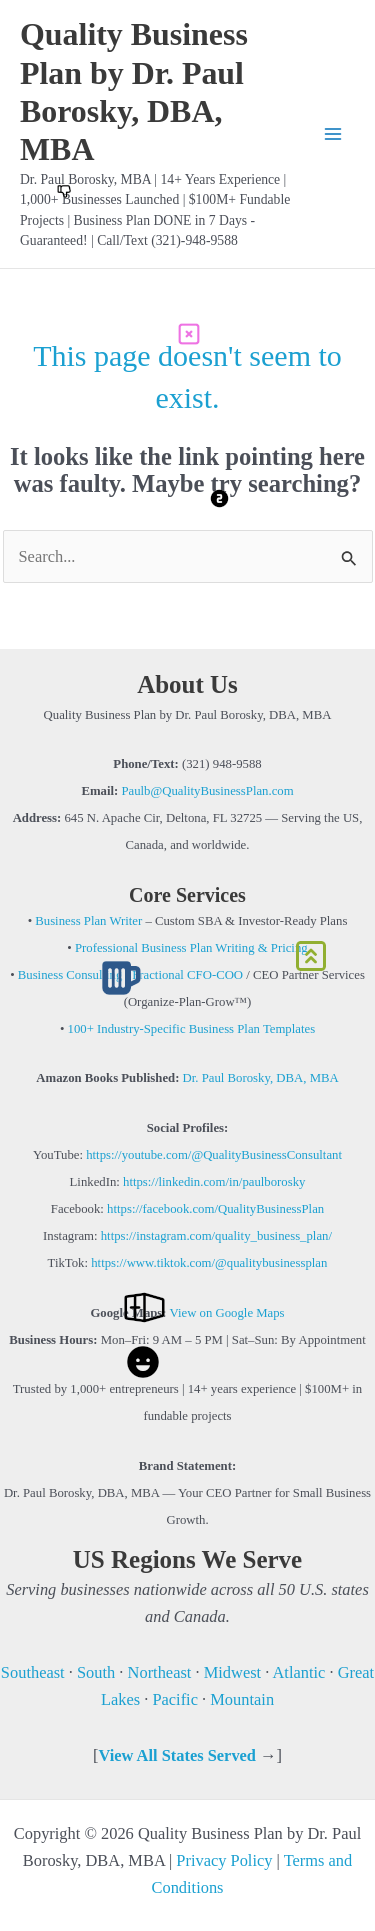 This screenshot has height=1931, width=375. What do you see at coordinates (144, 1307) in the screenshot?
I see `view shipping or freight details` at bounding box center [144, 1307].